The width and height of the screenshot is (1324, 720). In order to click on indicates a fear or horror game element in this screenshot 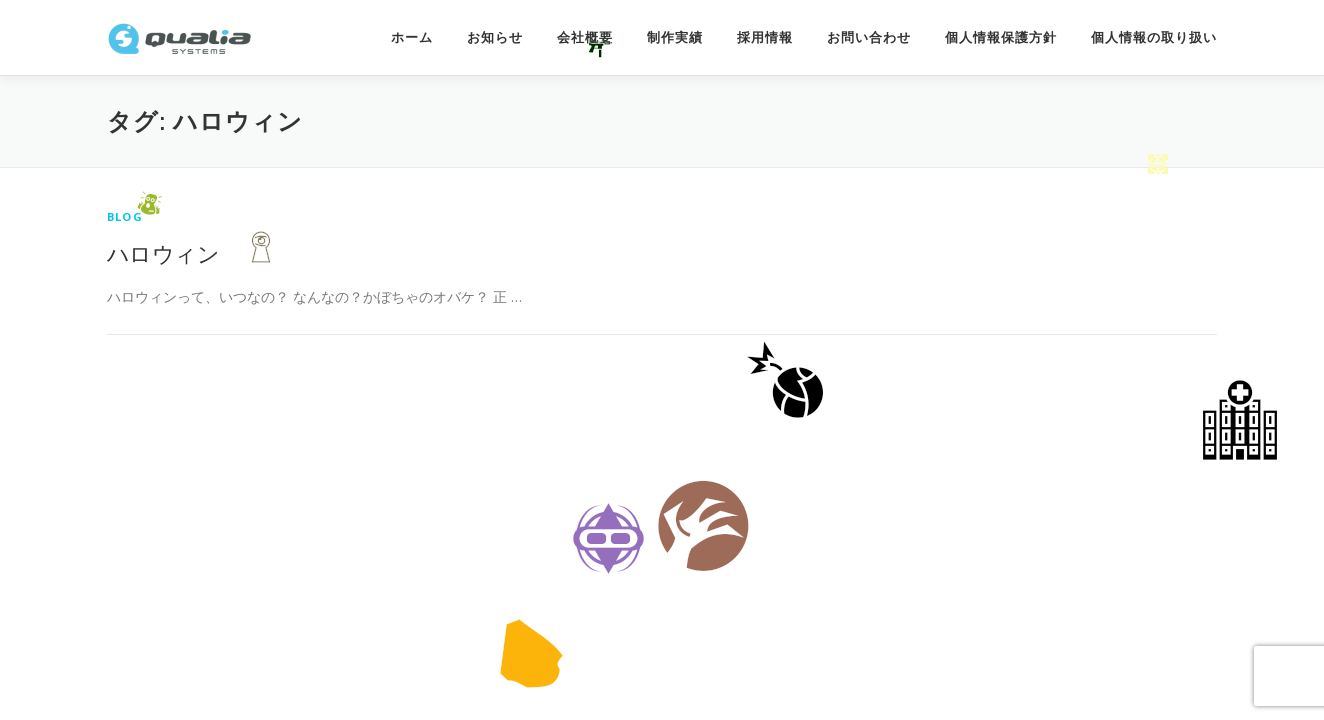, I will do `click(149, 203)`.